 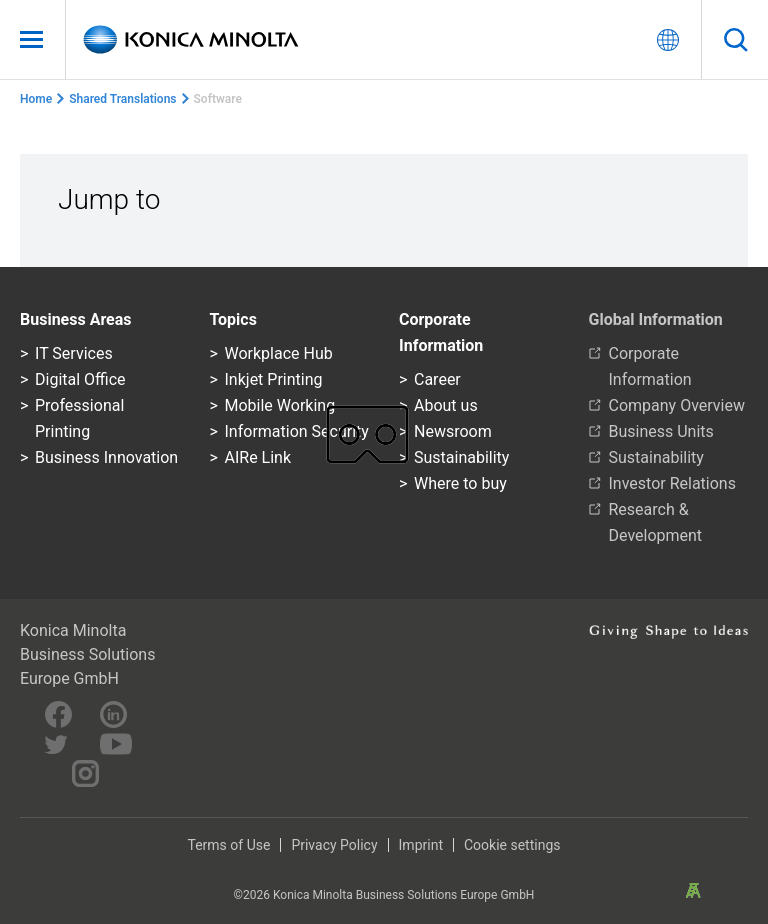 I want to click on access tools or equipment section, so click(x=693, y=890).